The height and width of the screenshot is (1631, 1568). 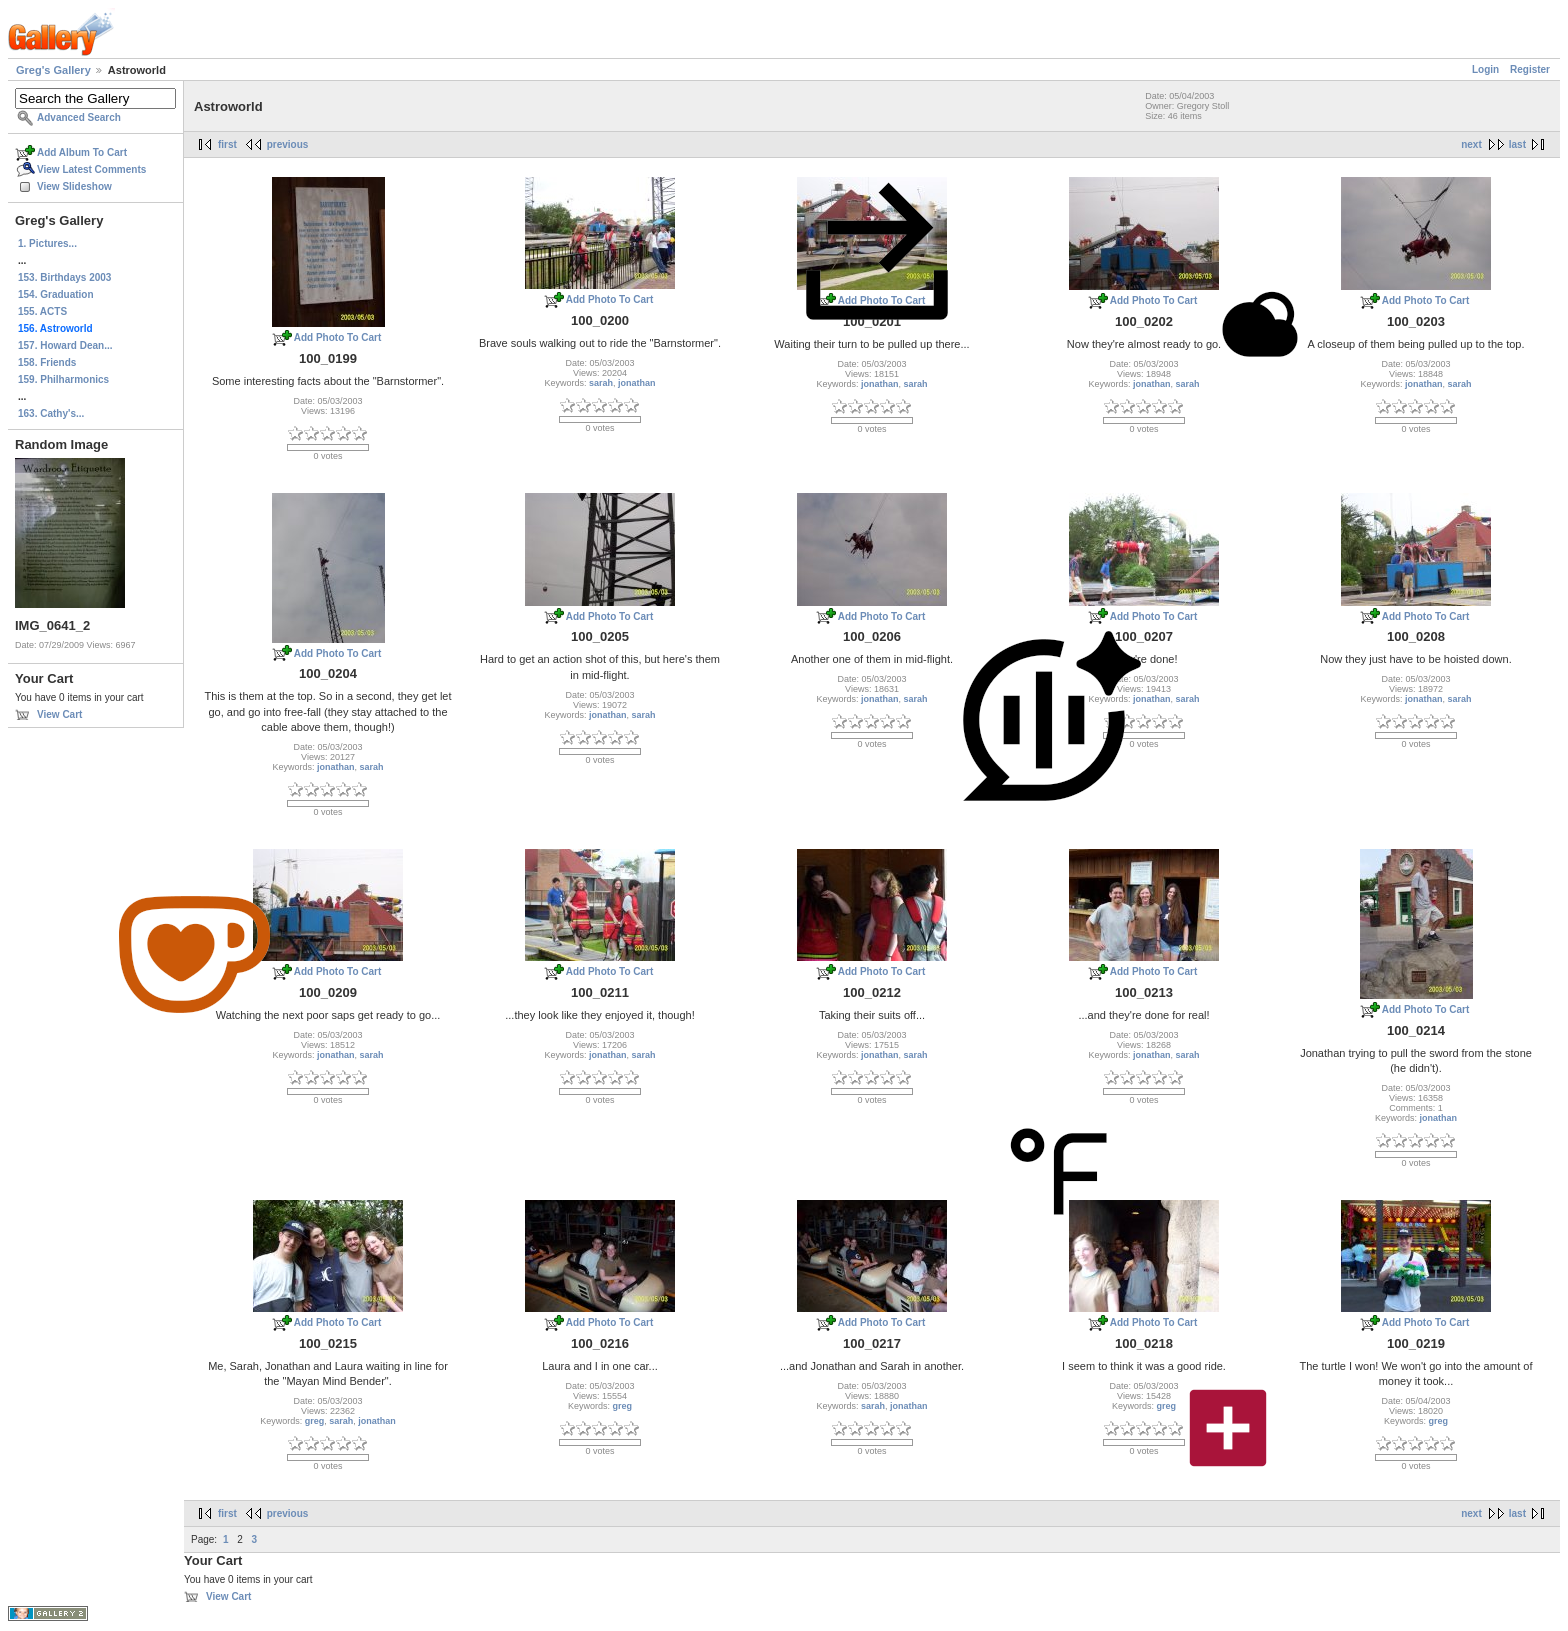 I want to click on start an AI voice conversation, so click(x=1044, y=720).